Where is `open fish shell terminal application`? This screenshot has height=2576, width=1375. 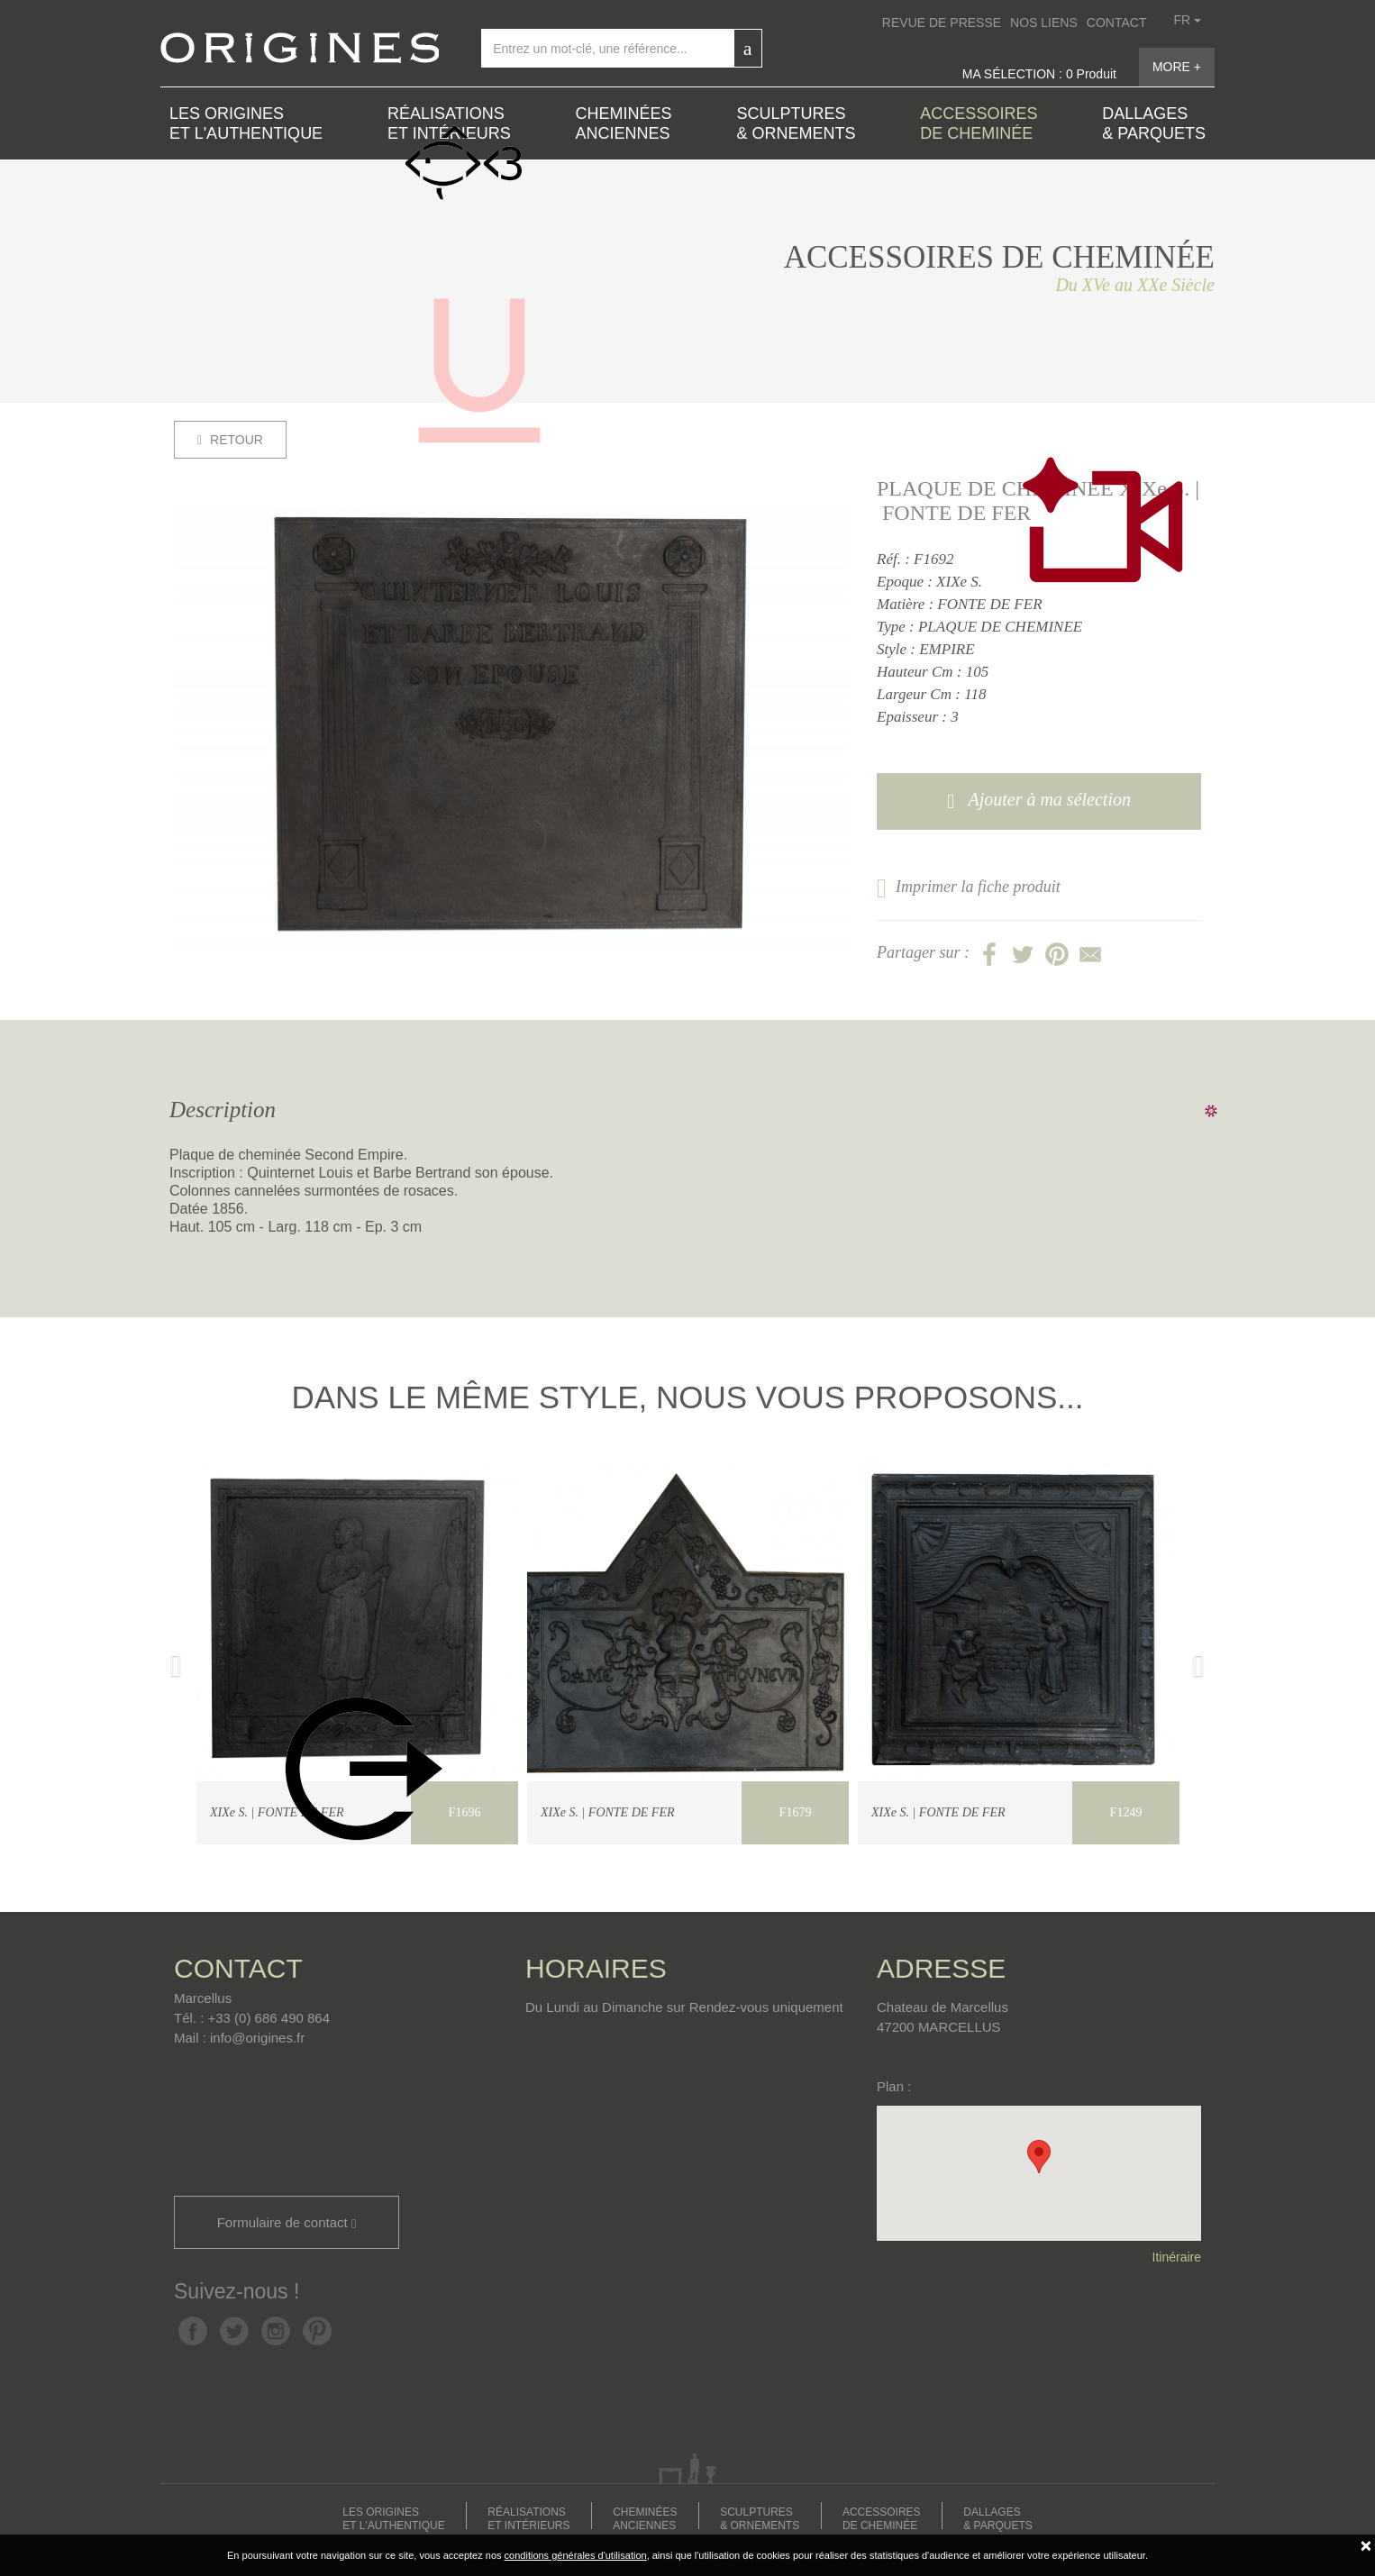 open fish shell terminal application is located at coordinates (463, 162).